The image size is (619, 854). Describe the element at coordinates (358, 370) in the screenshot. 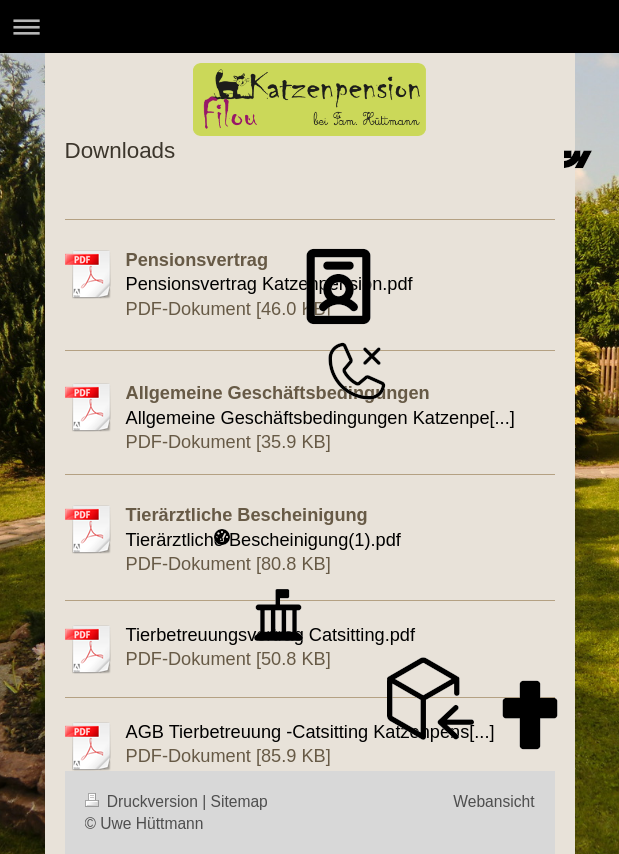

I see `end or decline a phone call` at that location.